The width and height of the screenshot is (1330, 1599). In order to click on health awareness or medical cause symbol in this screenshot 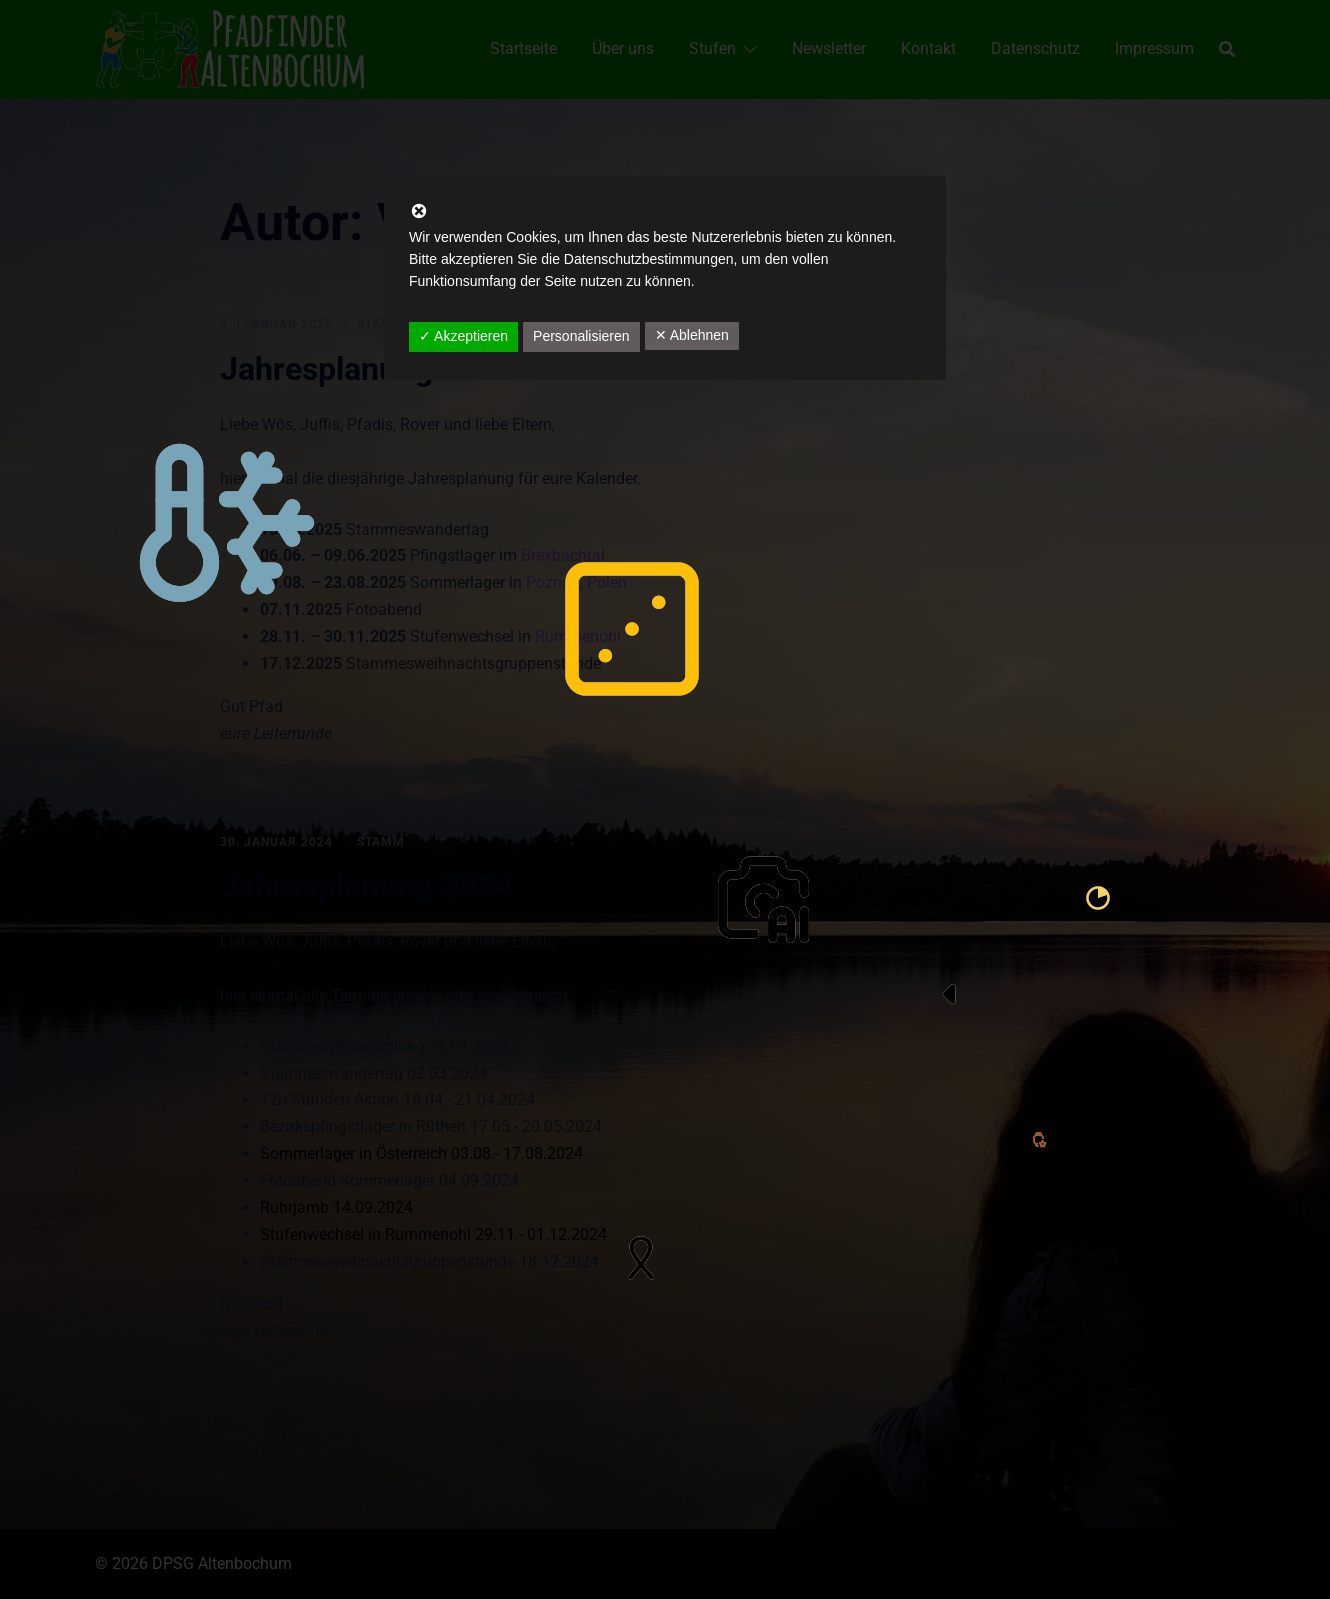, I will do `click(641, 1258)`.